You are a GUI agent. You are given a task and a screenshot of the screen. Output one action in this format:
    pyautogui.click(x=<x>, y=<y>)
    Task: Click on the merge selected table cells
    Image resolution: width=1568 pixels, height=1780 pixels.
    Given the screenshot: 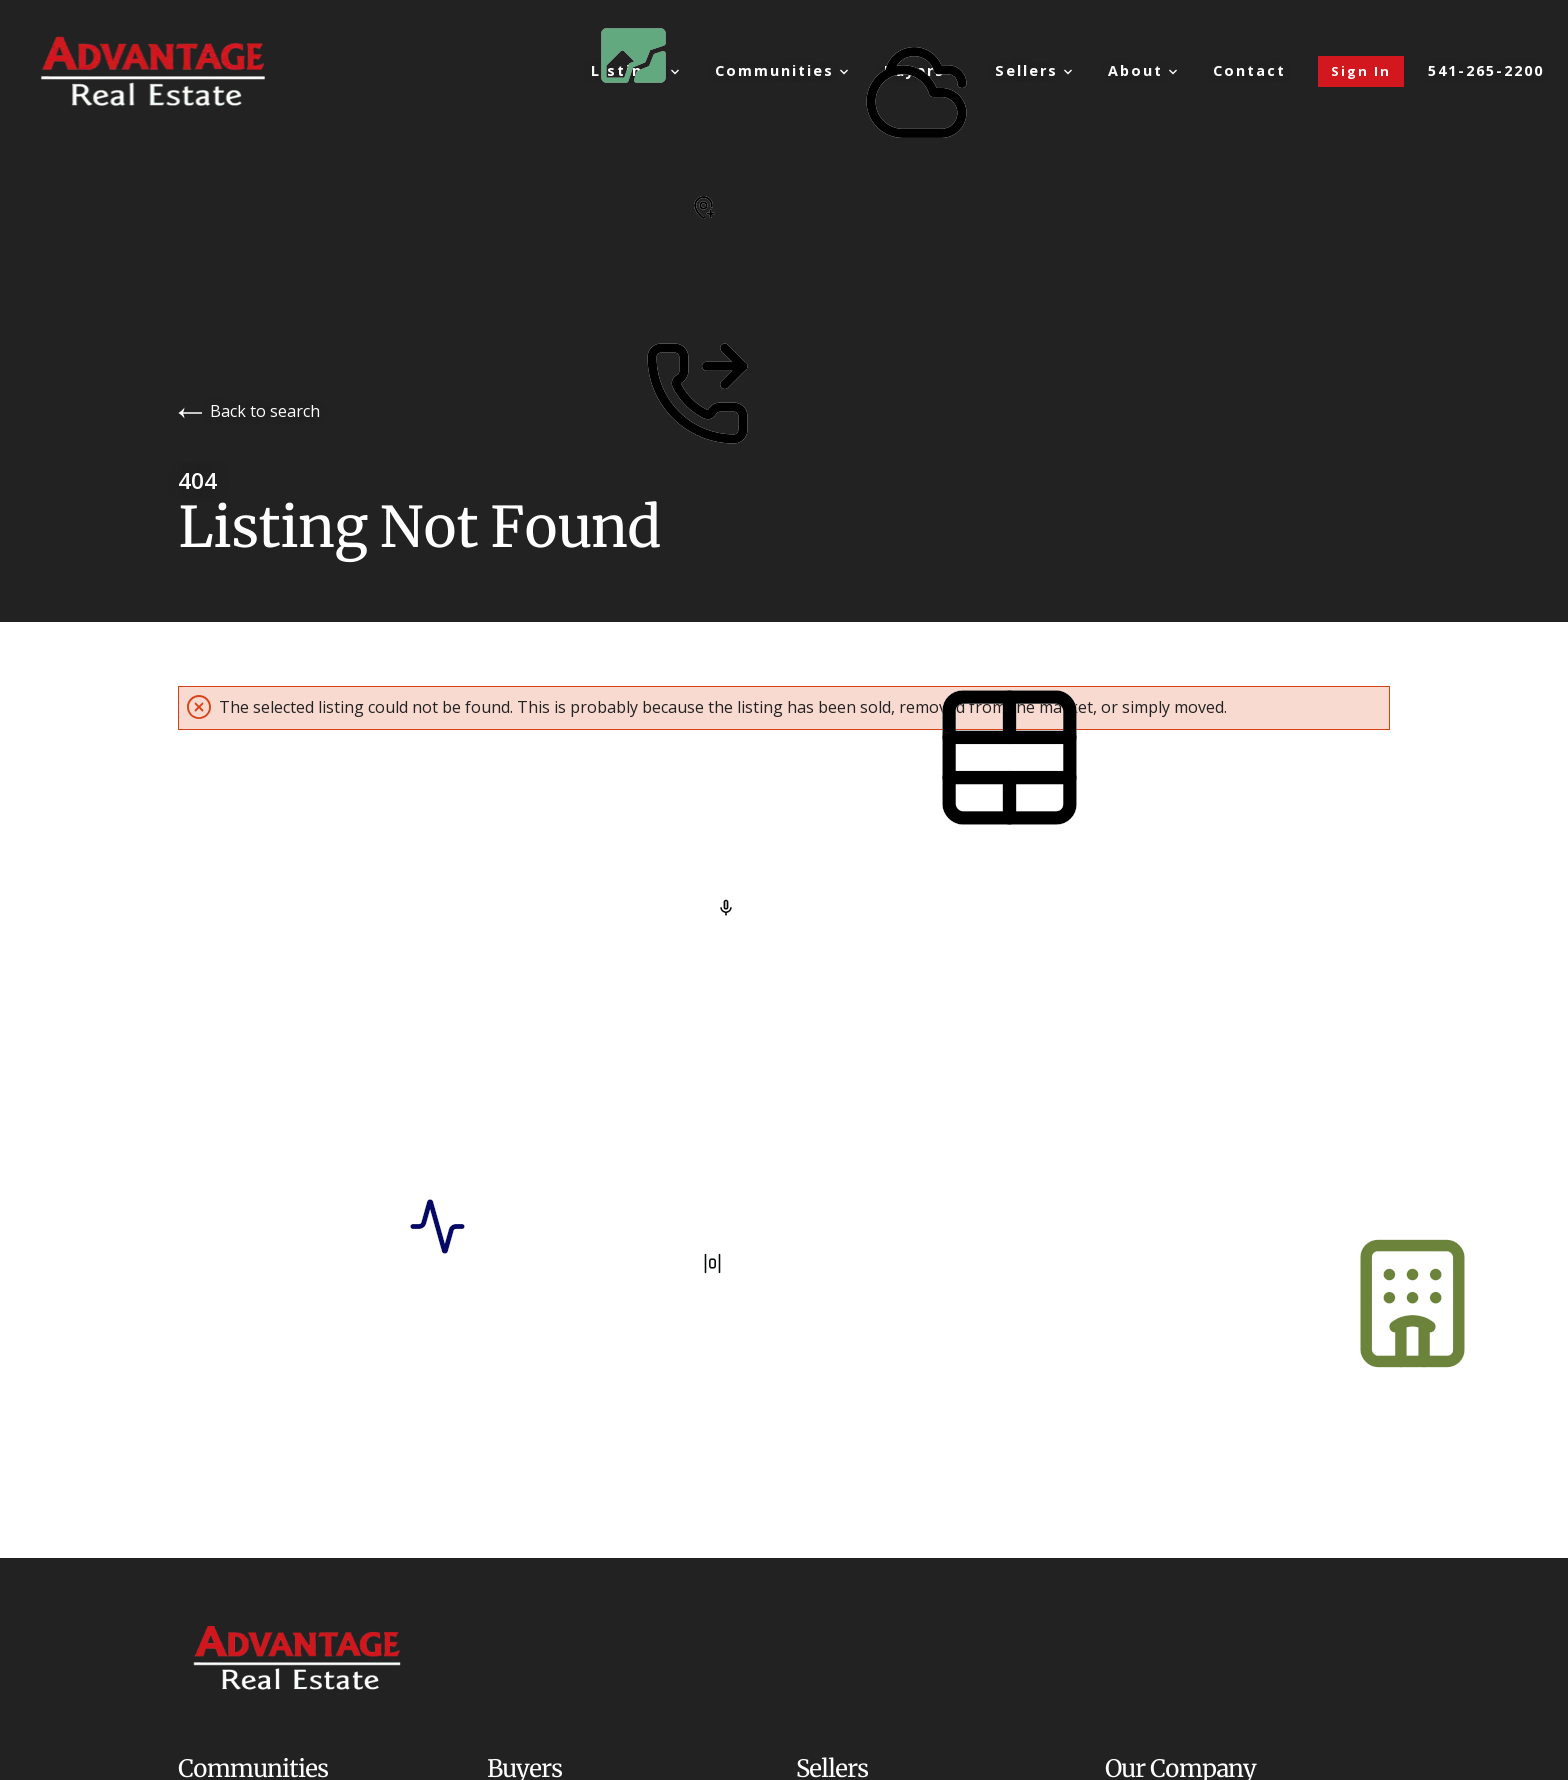 What is the action you would take?
    pyautogui.click(x=1009, y=757)
    